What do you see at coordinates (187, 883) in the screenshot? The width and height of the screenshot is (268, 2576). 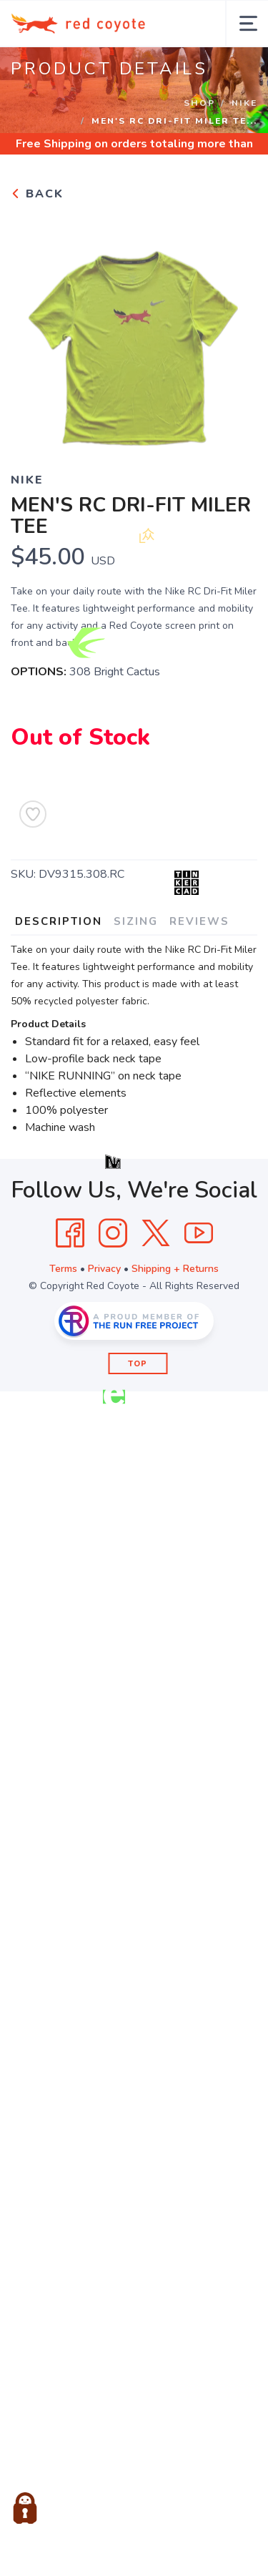 I see `open tinkercad 3d design application` at bounding box center [187, 883].